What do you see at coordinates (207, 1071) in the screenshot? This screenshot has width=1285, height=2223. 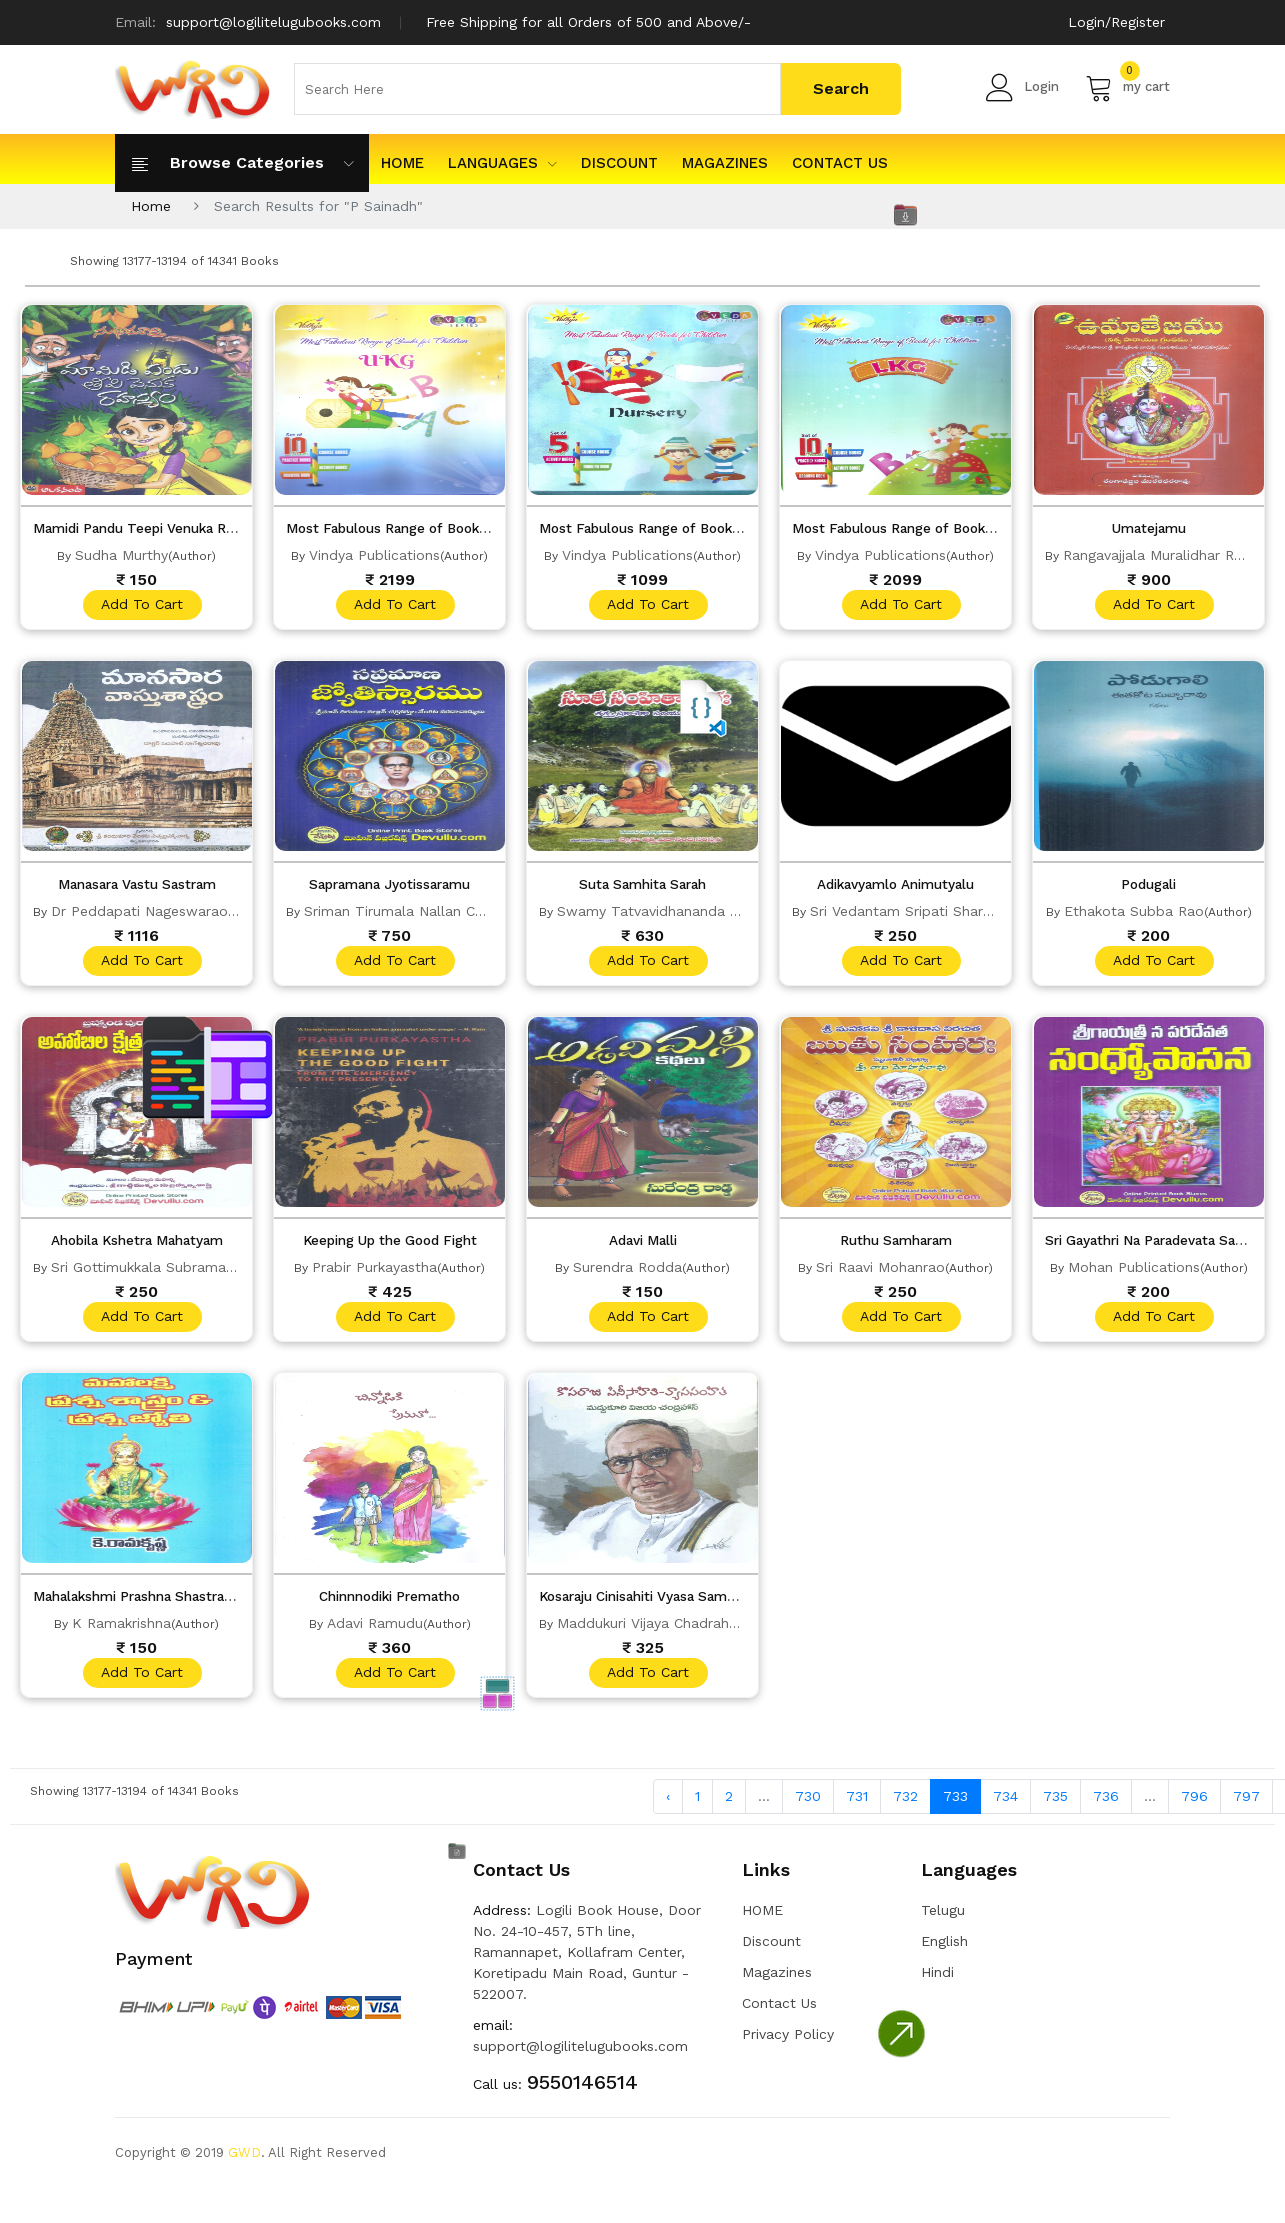 I see `open programming projects folder` at bounding box center [207, 1071].